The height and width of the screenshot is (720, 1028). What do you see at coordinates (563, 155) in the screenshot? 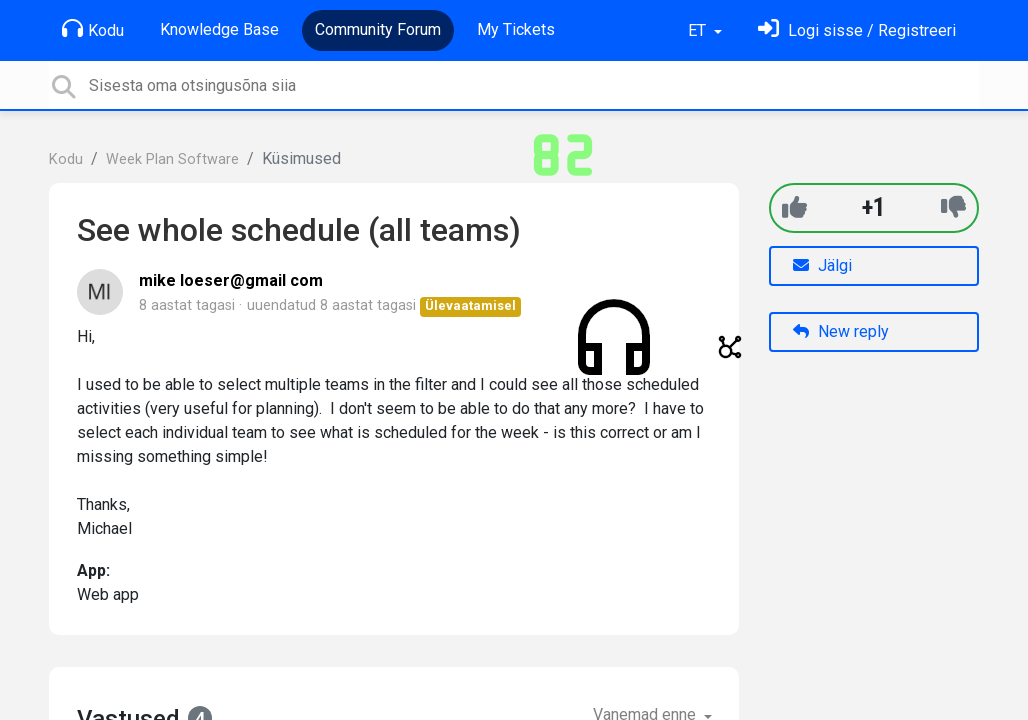
I see `displays the number 82 as a label or badge` at bounding box center [563, 155].